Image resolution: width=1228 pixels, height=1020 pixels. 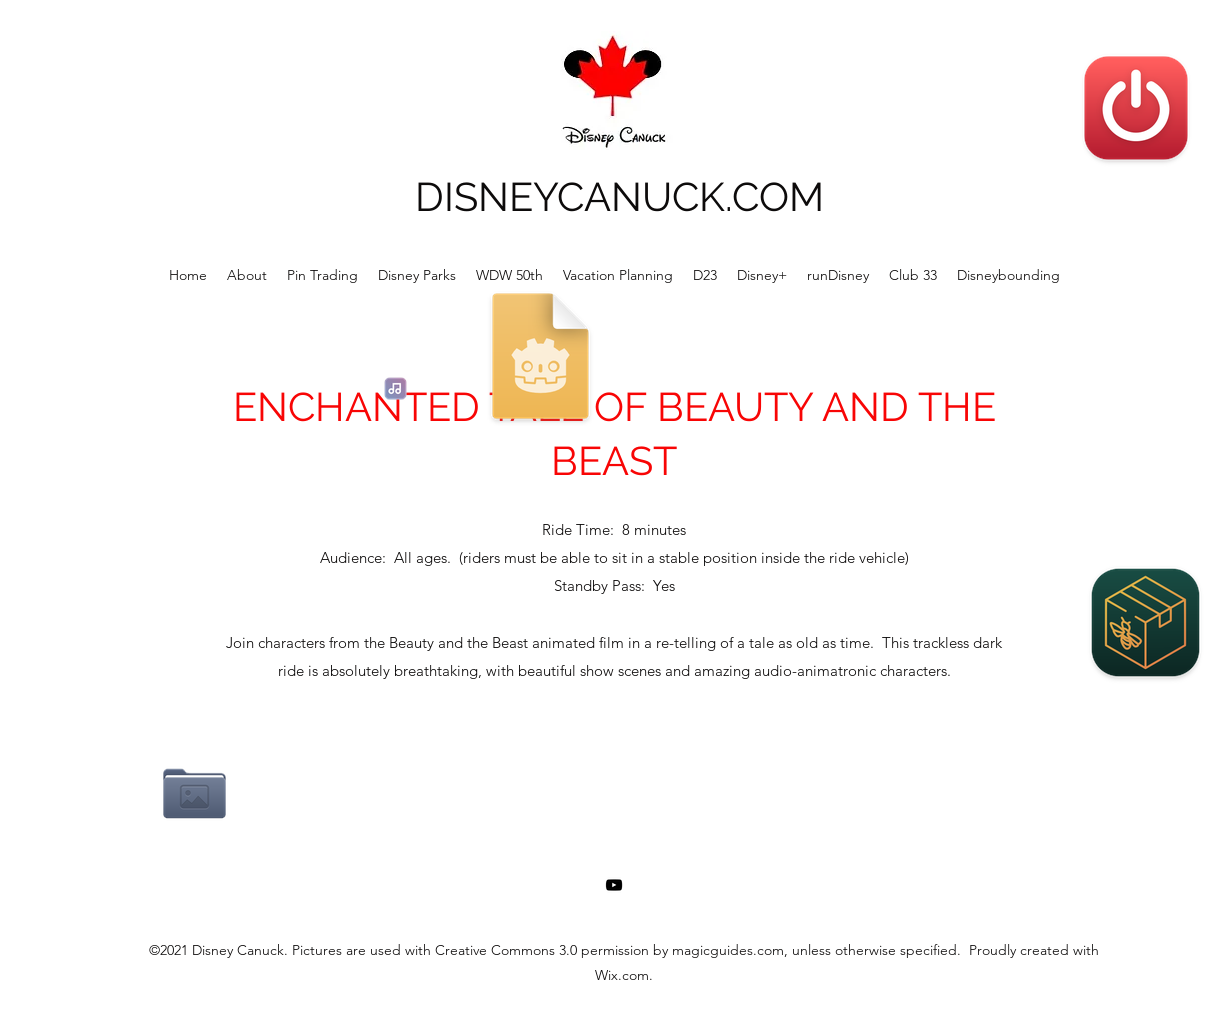 What do you see at coordinates (1136, 108) in the screenshot?
I see `shut down or power off the device` at bounding box center [1136, 108].